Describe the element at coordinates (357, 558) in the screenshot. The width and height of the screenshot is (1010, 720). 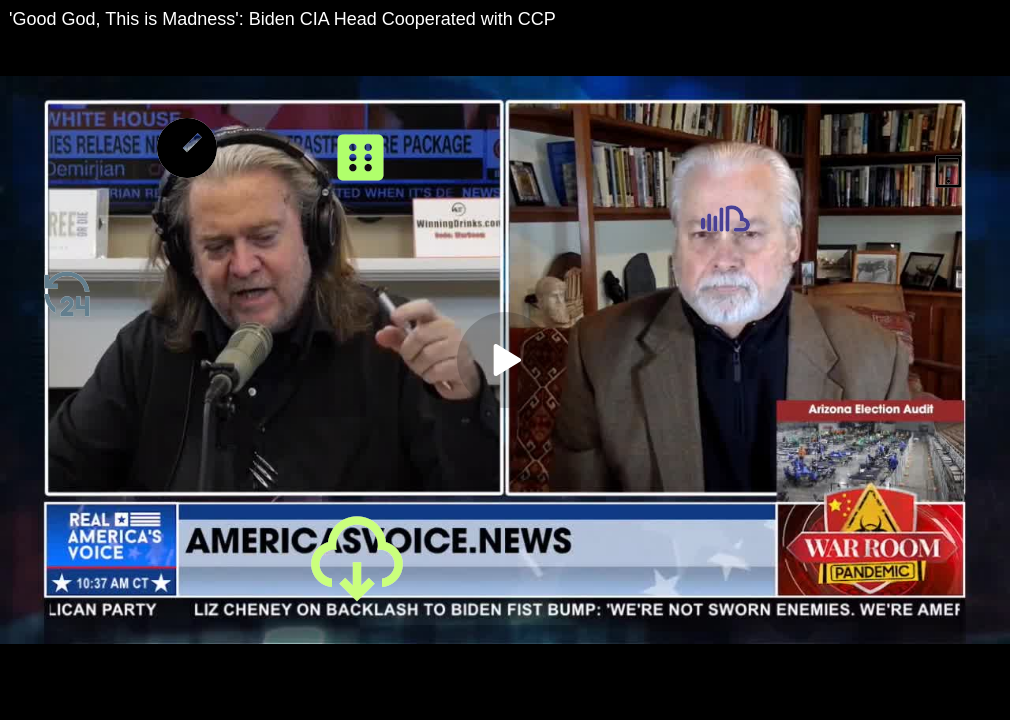
I see `download file from cloud storage` at that location.